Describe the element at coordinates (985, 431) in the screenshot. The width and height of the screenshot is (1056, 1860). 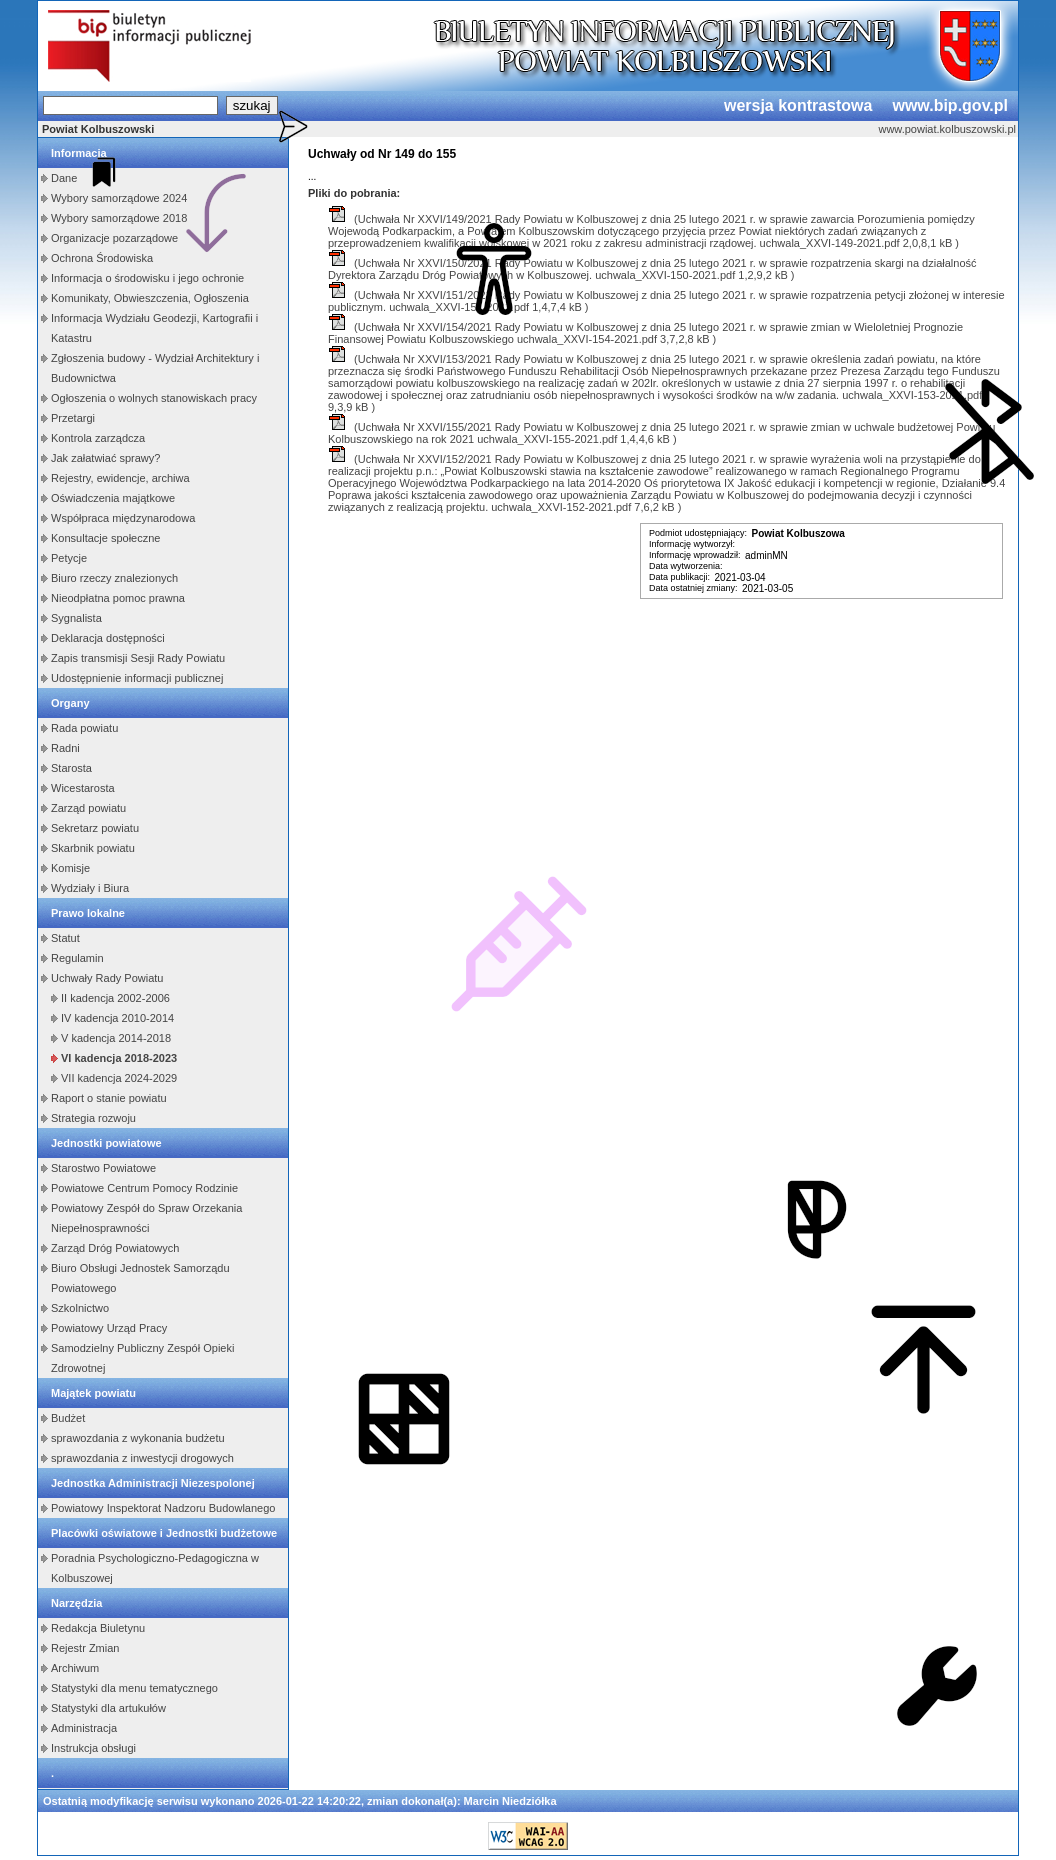
I see `bluetooth is disabled or turned off` at that location.